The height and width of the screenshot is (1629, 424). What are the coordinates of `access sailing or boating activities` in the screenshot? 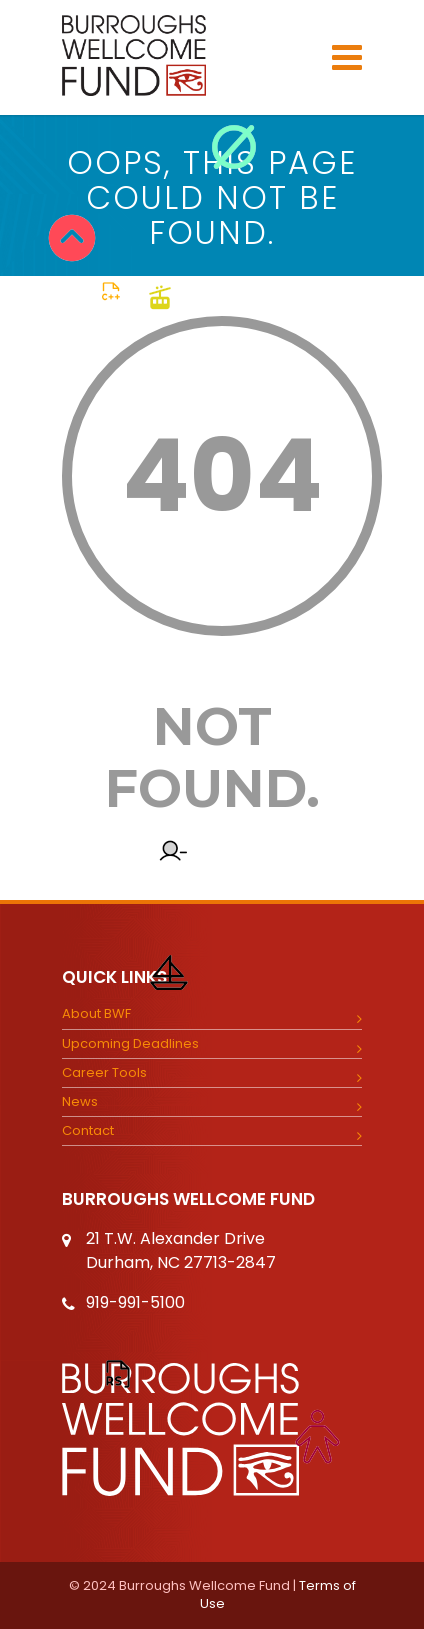 It's located at (169, 975).